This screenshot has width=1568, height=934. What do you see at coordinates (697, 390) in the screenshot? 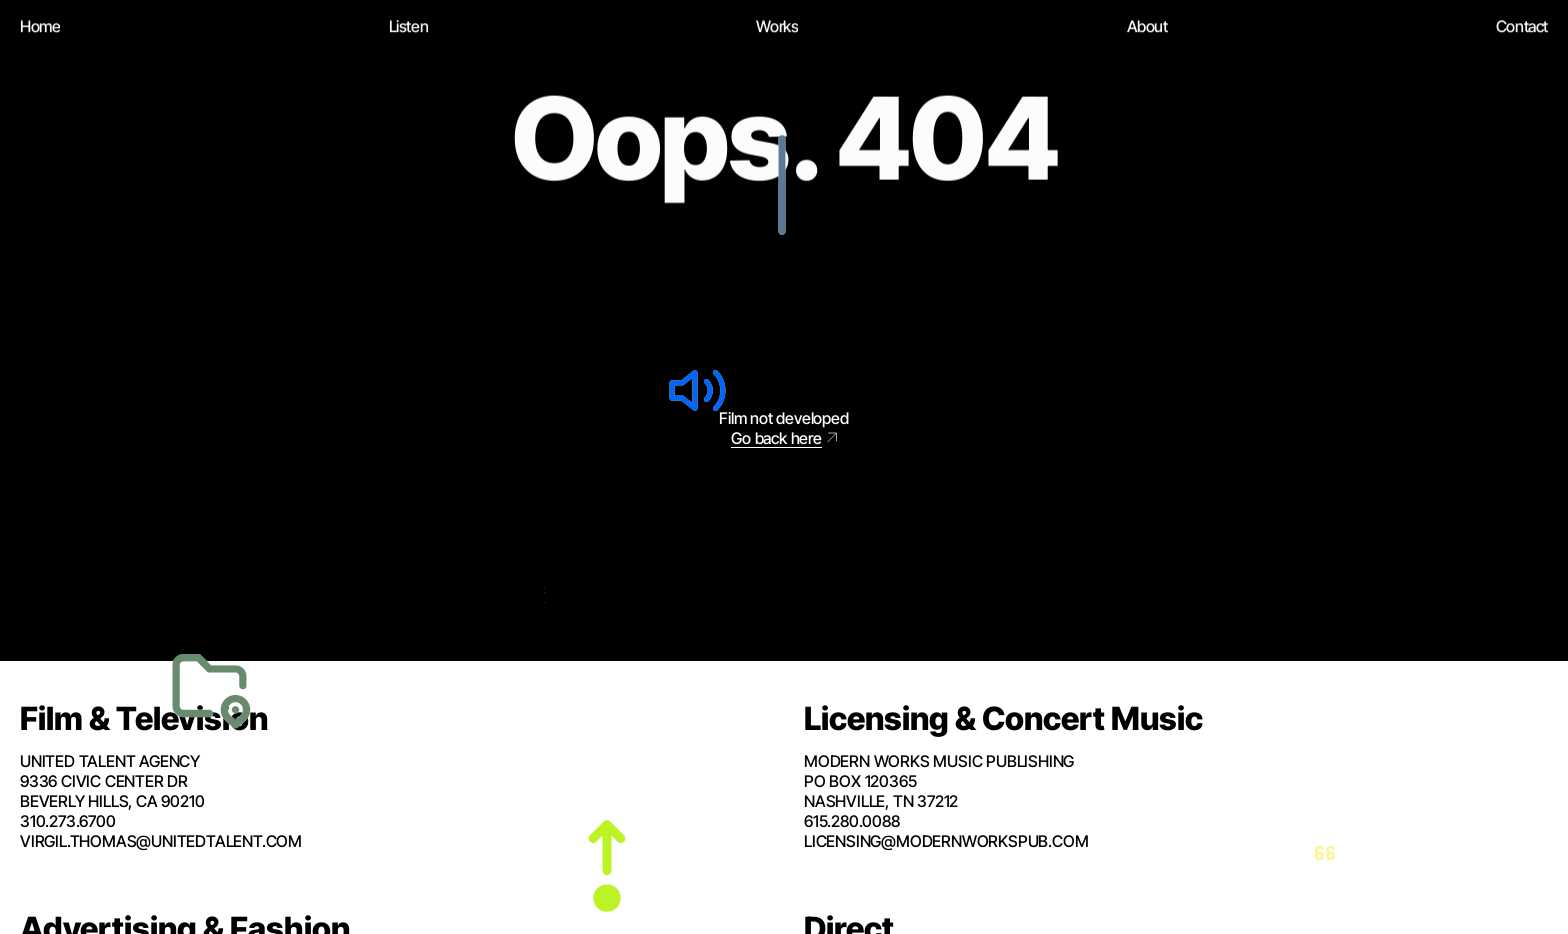
I see `adjust audio volume` at bounding box center [697, 390].